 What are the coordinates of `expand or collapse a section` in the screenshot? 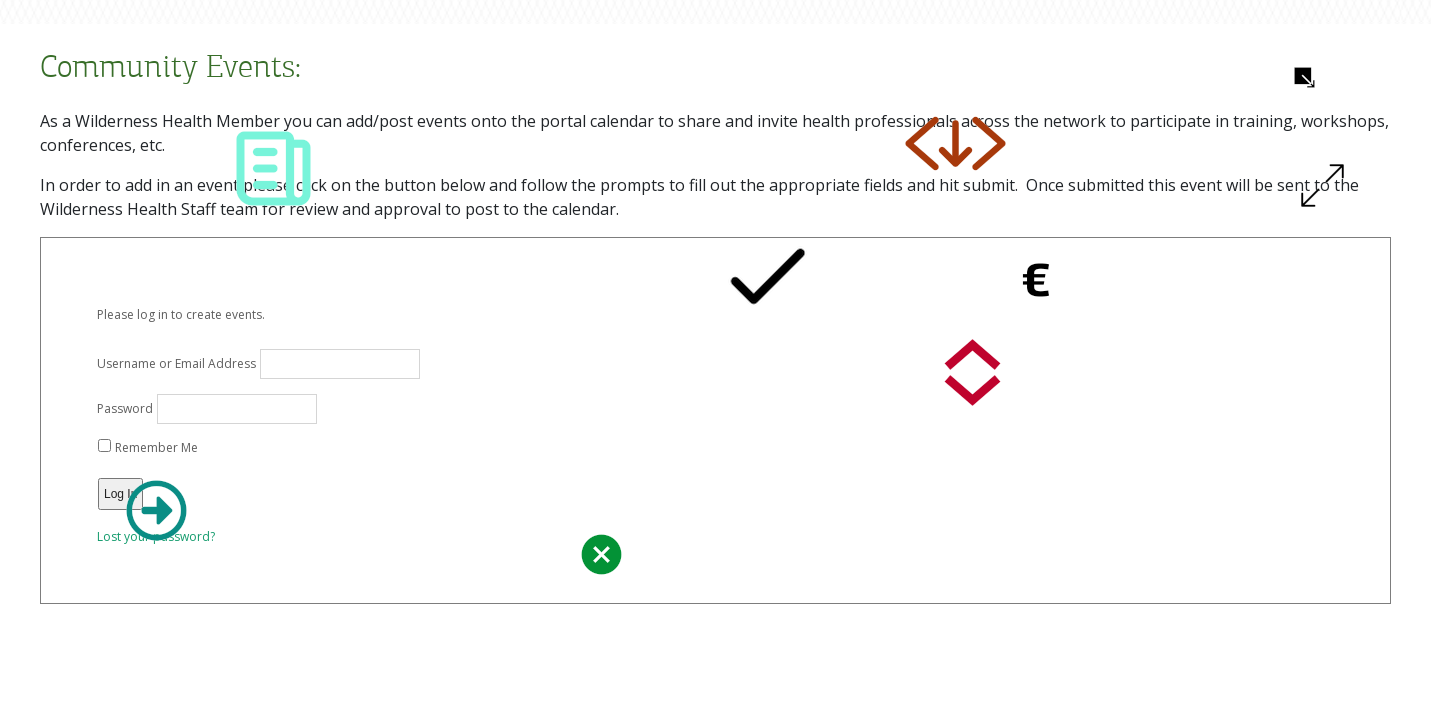 It's located at (972, 372).